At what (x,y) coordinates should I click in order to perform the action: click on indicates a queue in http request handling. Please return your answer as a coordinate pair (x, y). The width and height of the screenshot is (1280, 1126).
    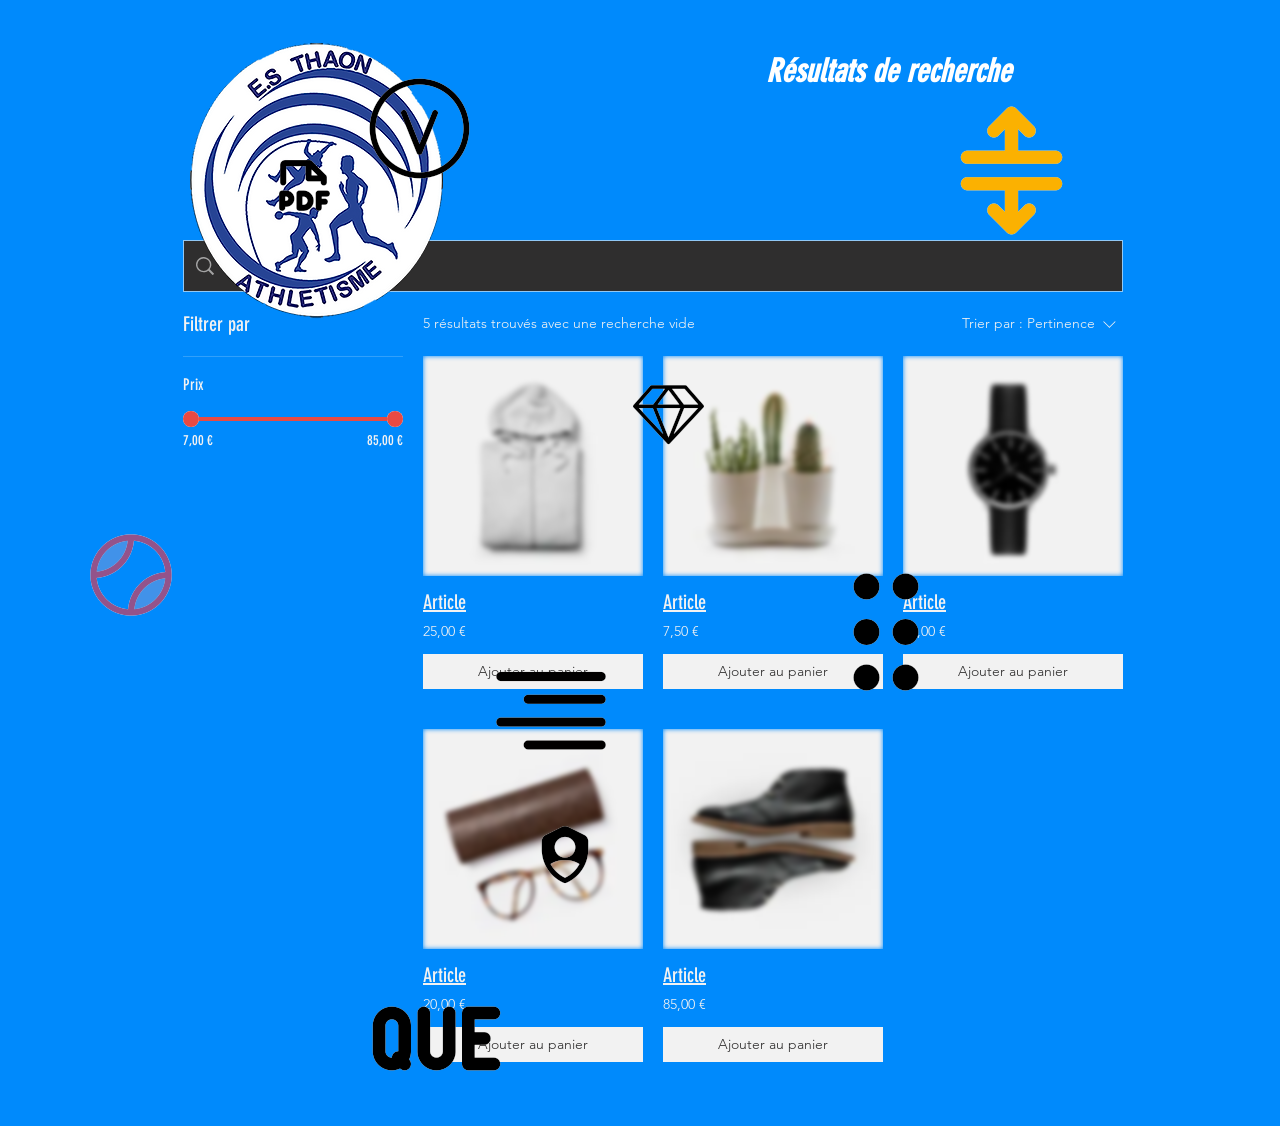
    Looking at the image, I should click on (436, 1038).